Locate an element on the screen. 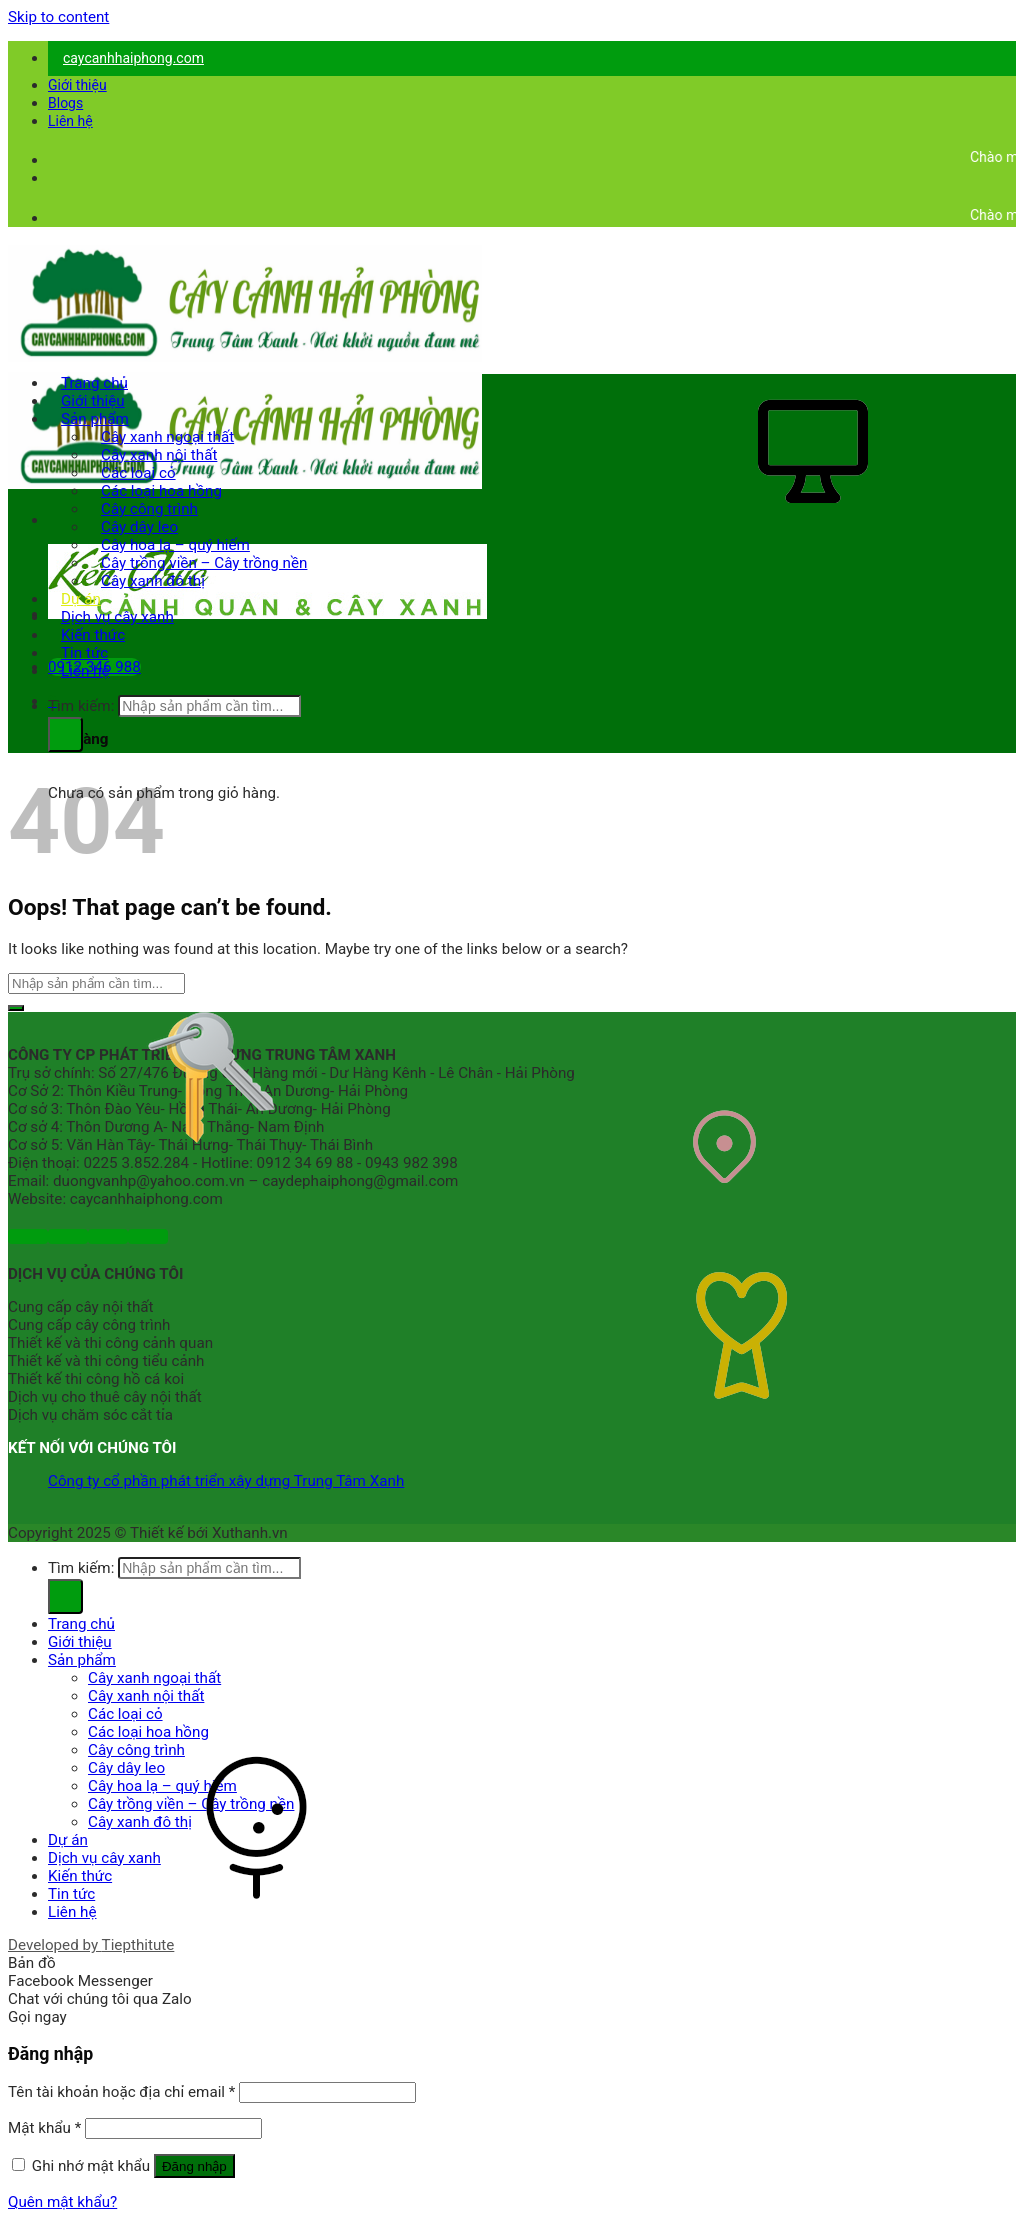 The width and height of the screenshot is (1024, 2226). view location on map is located at coordinates (724, 1146).